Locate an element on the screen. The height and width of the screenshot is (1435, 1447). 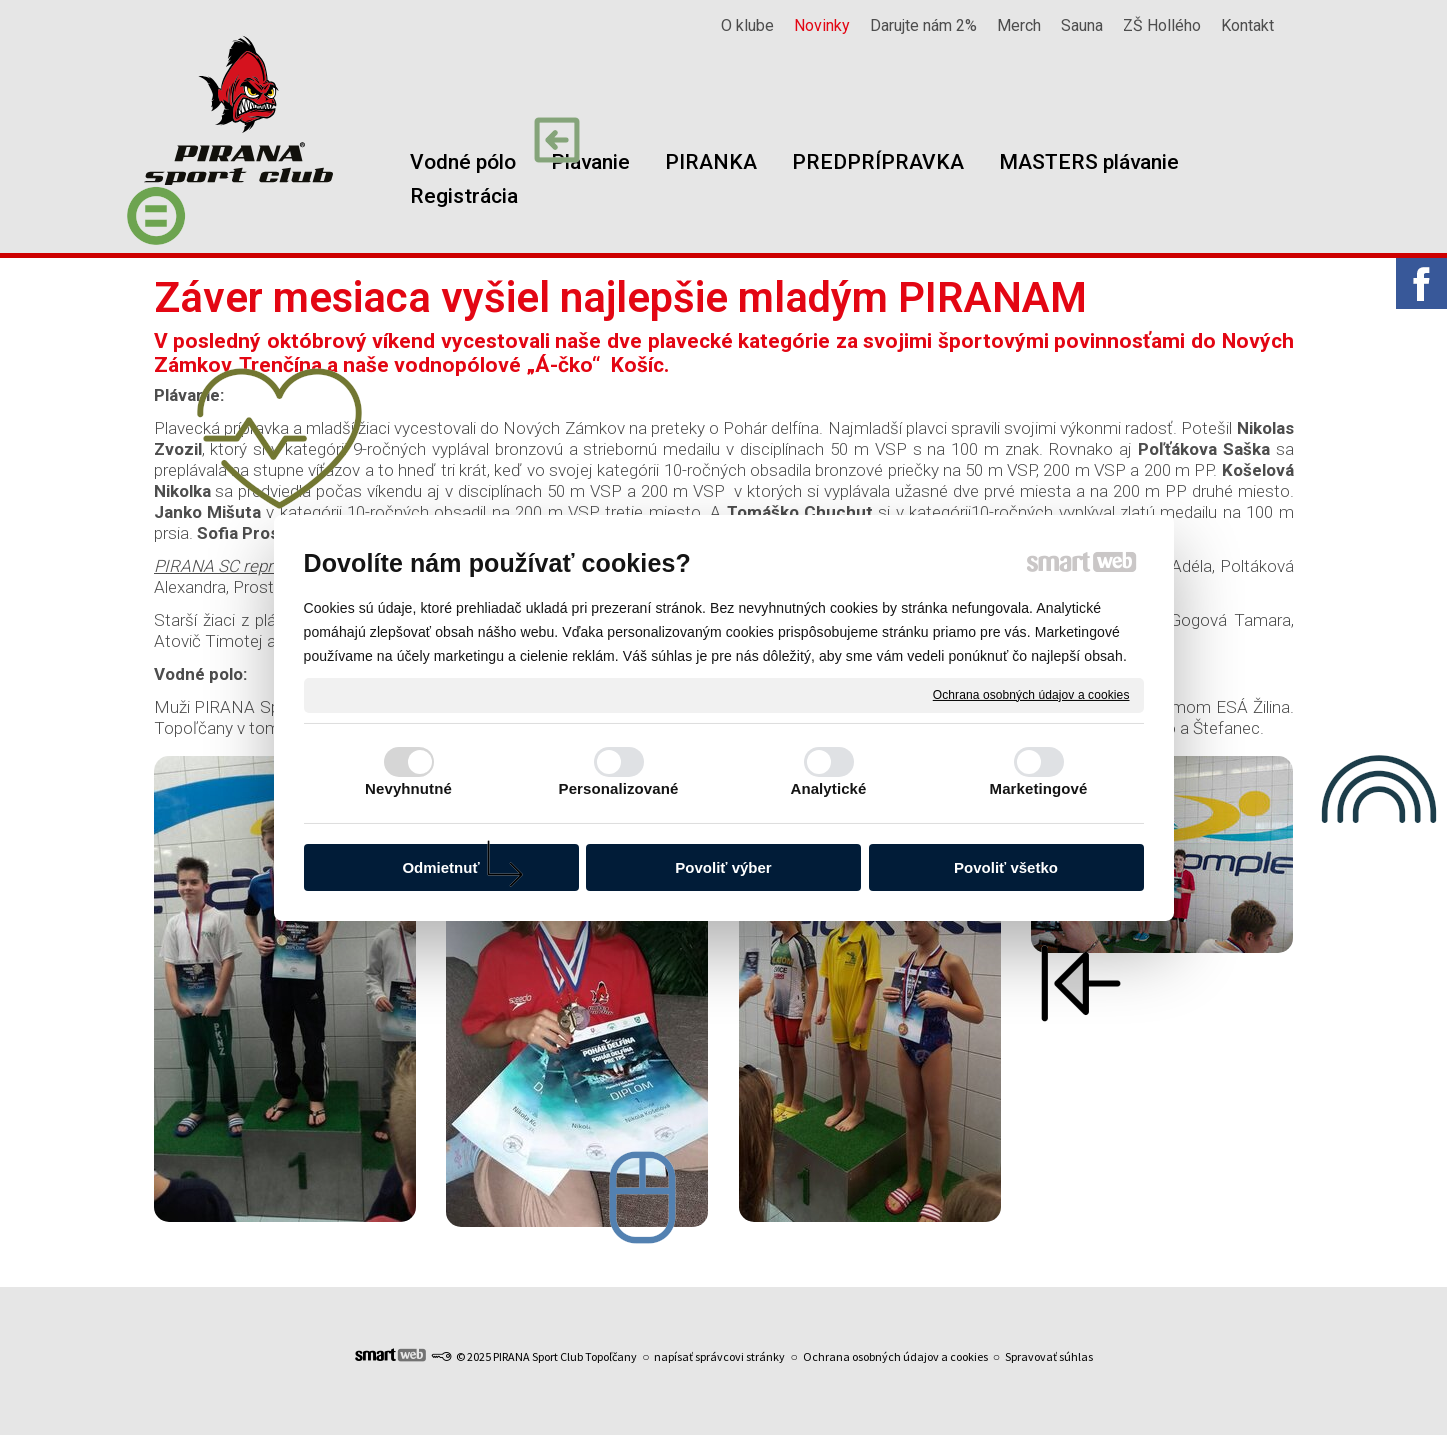
mouse input device settings is located at coordinates (642, 1197).